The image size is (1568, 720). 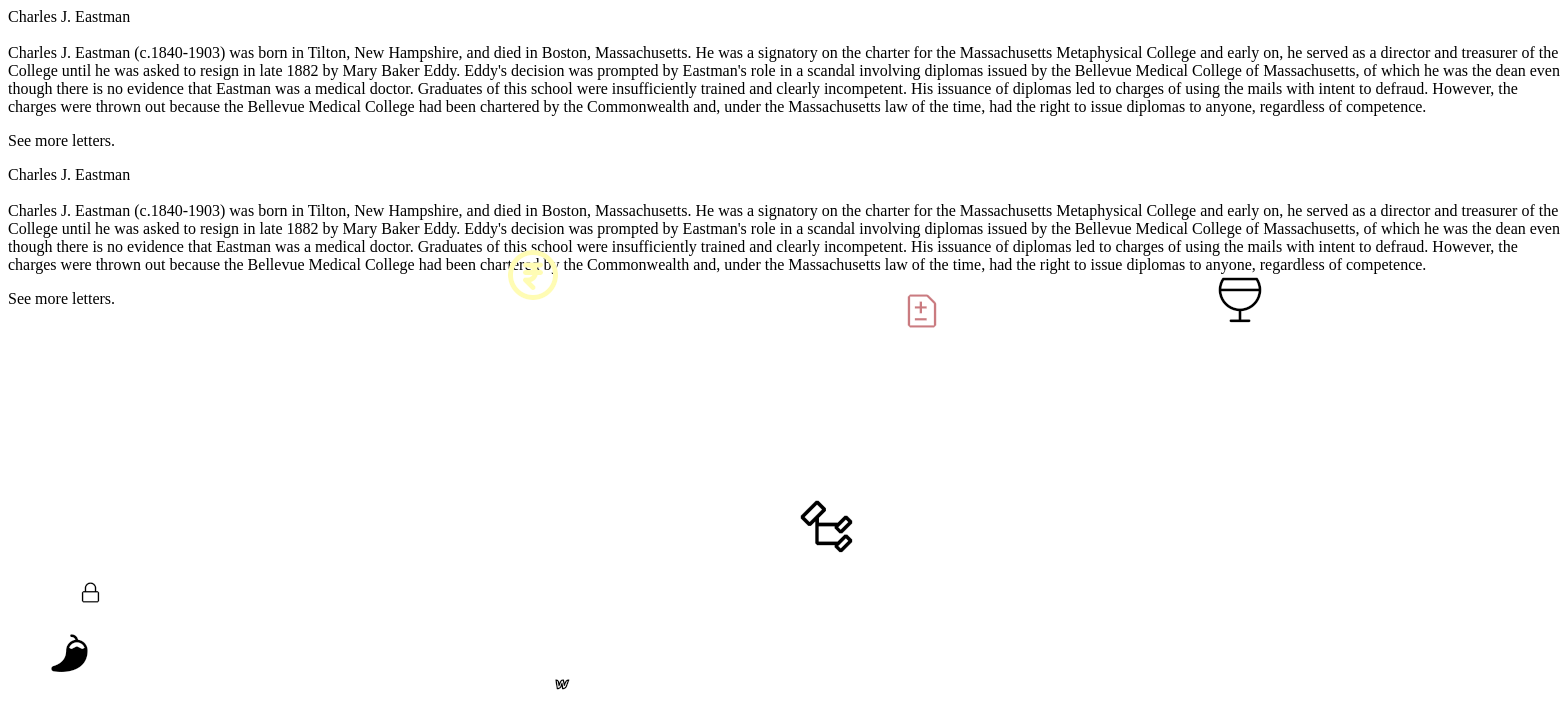 I want to click on indicates spicy or hot food option, so click(x=71, y=654).